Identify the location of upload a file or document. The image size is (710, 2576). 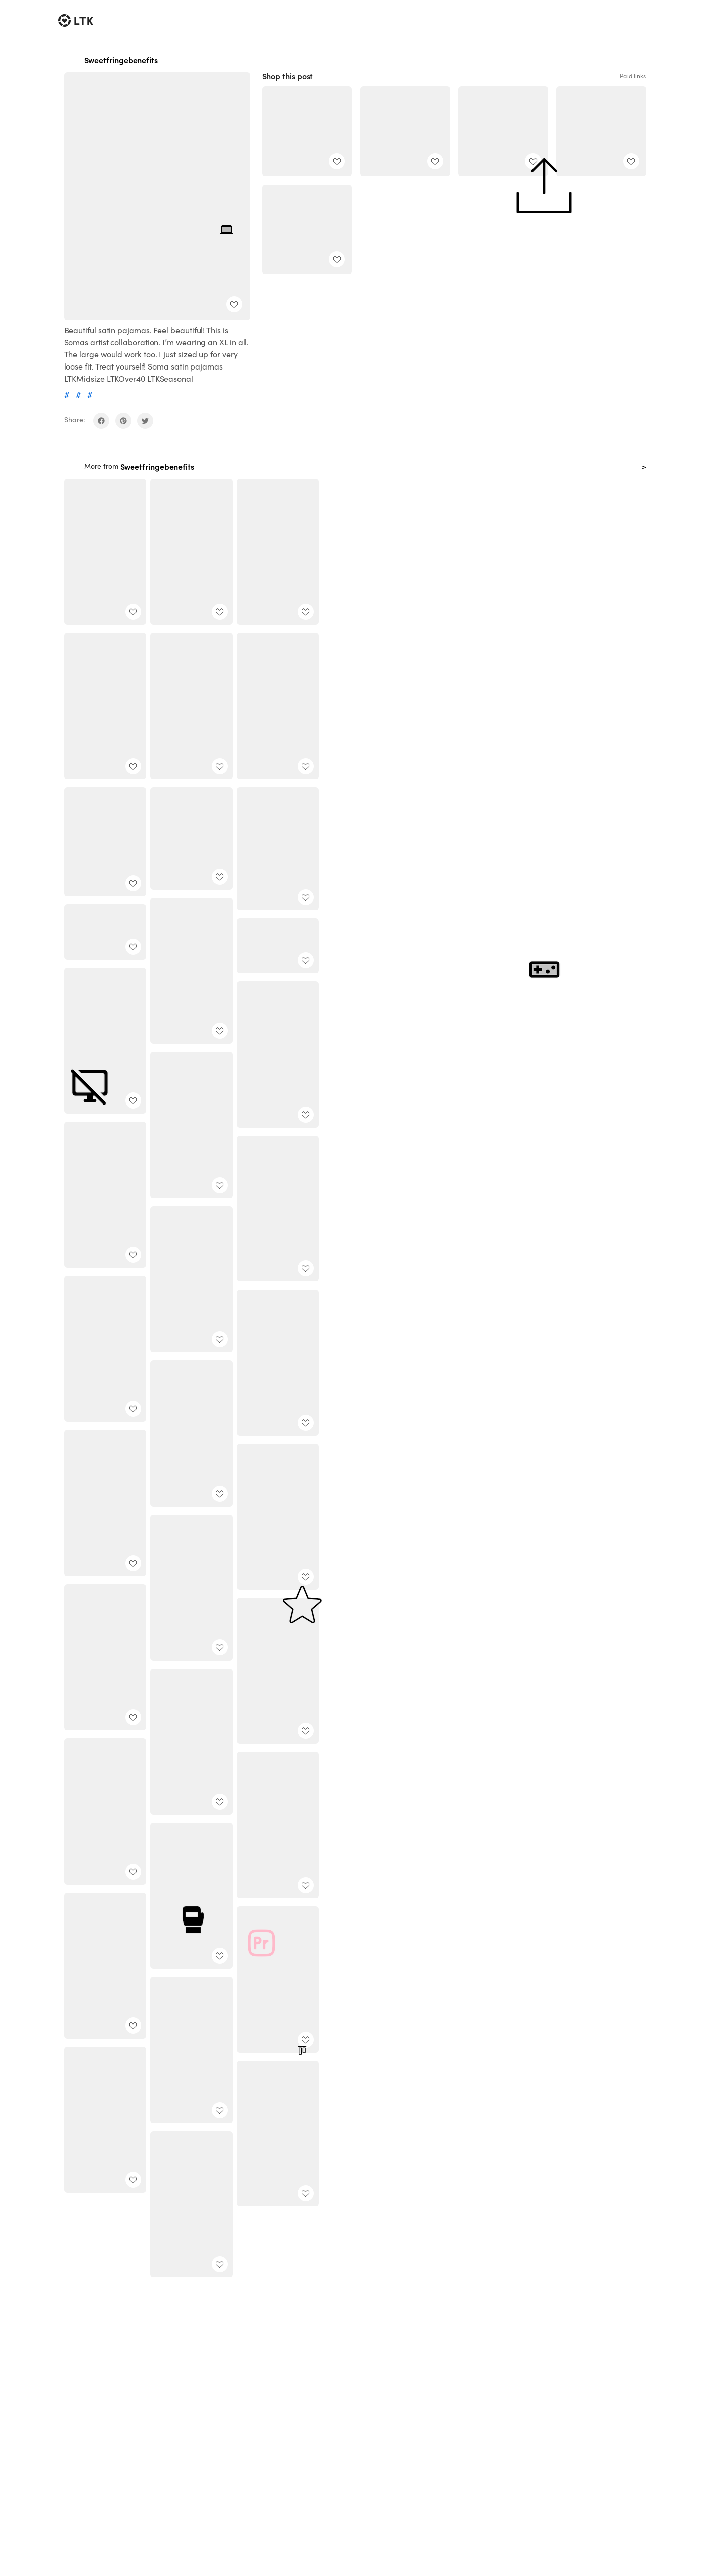
(544, 188).